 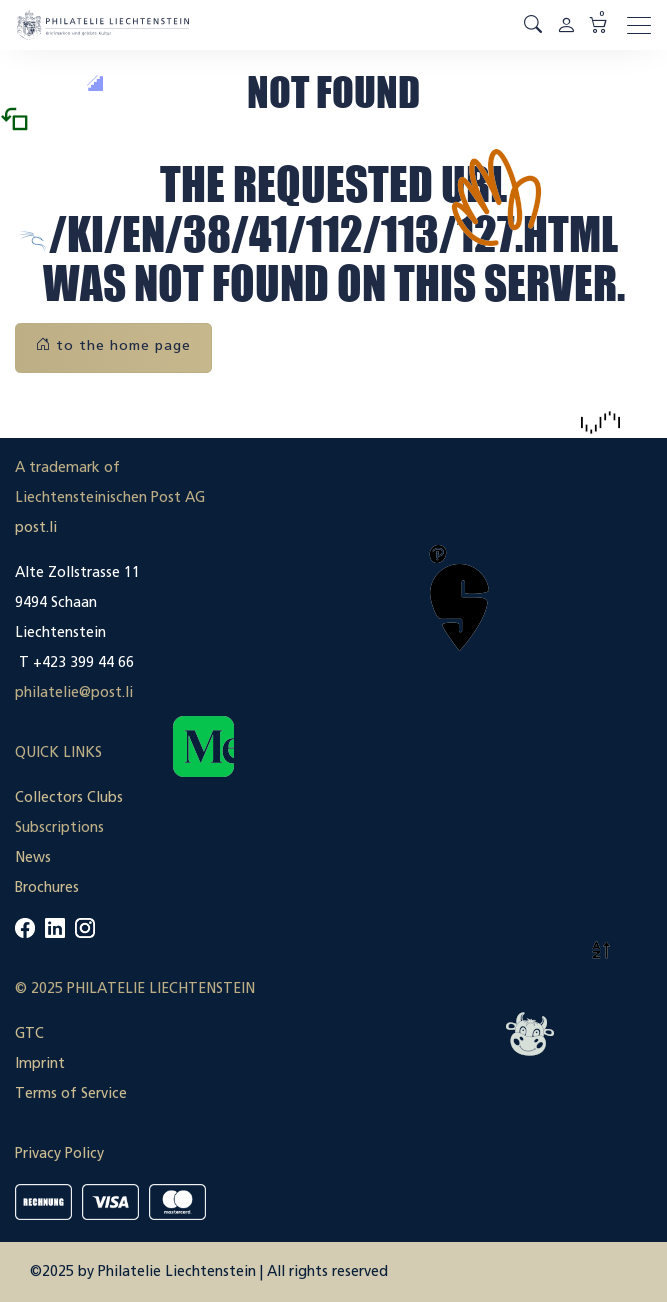 What do you see at coordinates (530, 1034) in the screenshot?
I see `open the HappyCow app for finding vegan and vegetarian restaurants` at bounding box center [530, 1034].